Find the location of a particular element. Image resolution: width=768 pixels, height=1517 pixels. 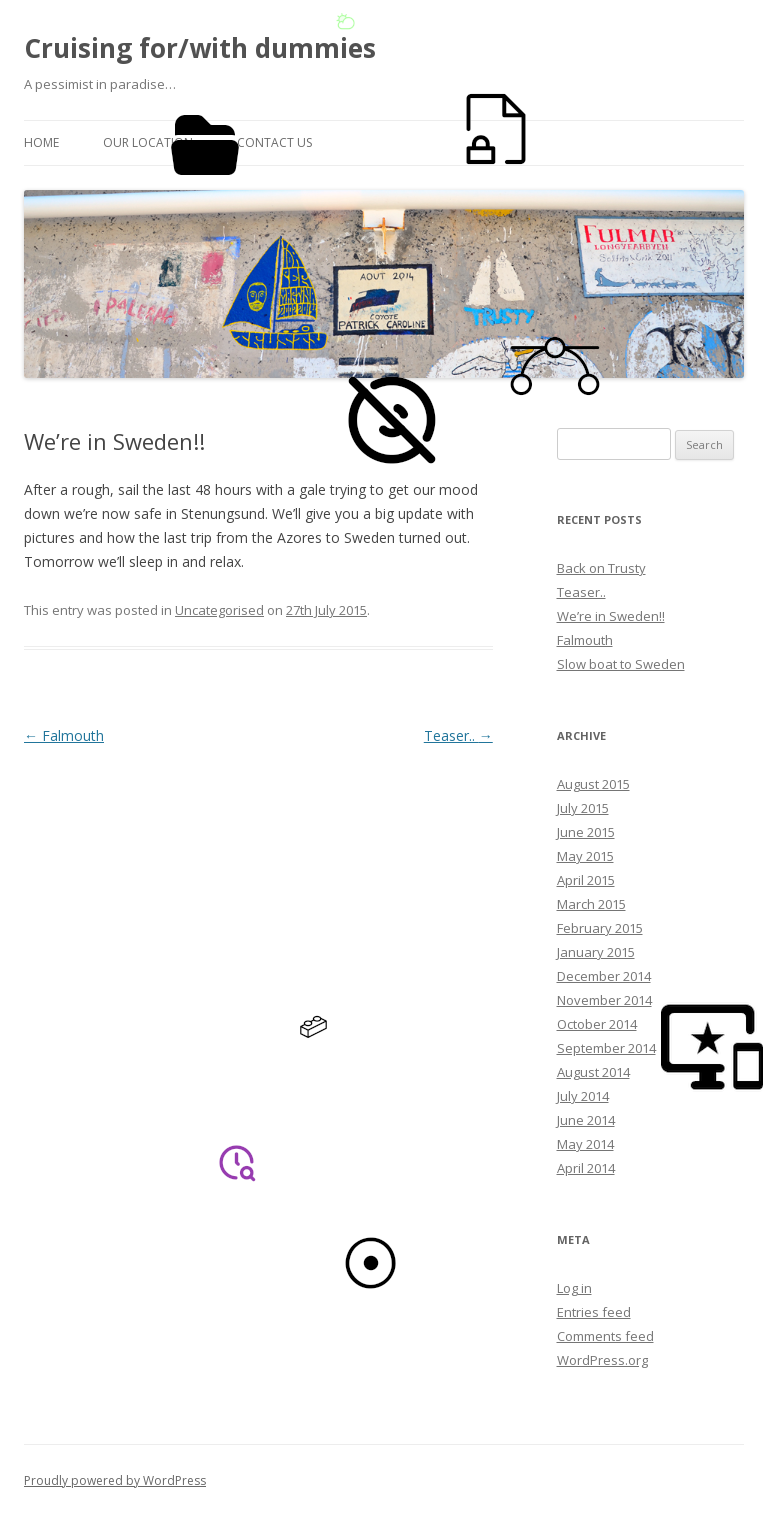

search through time history or logs is located at coordinates (236, 1162).